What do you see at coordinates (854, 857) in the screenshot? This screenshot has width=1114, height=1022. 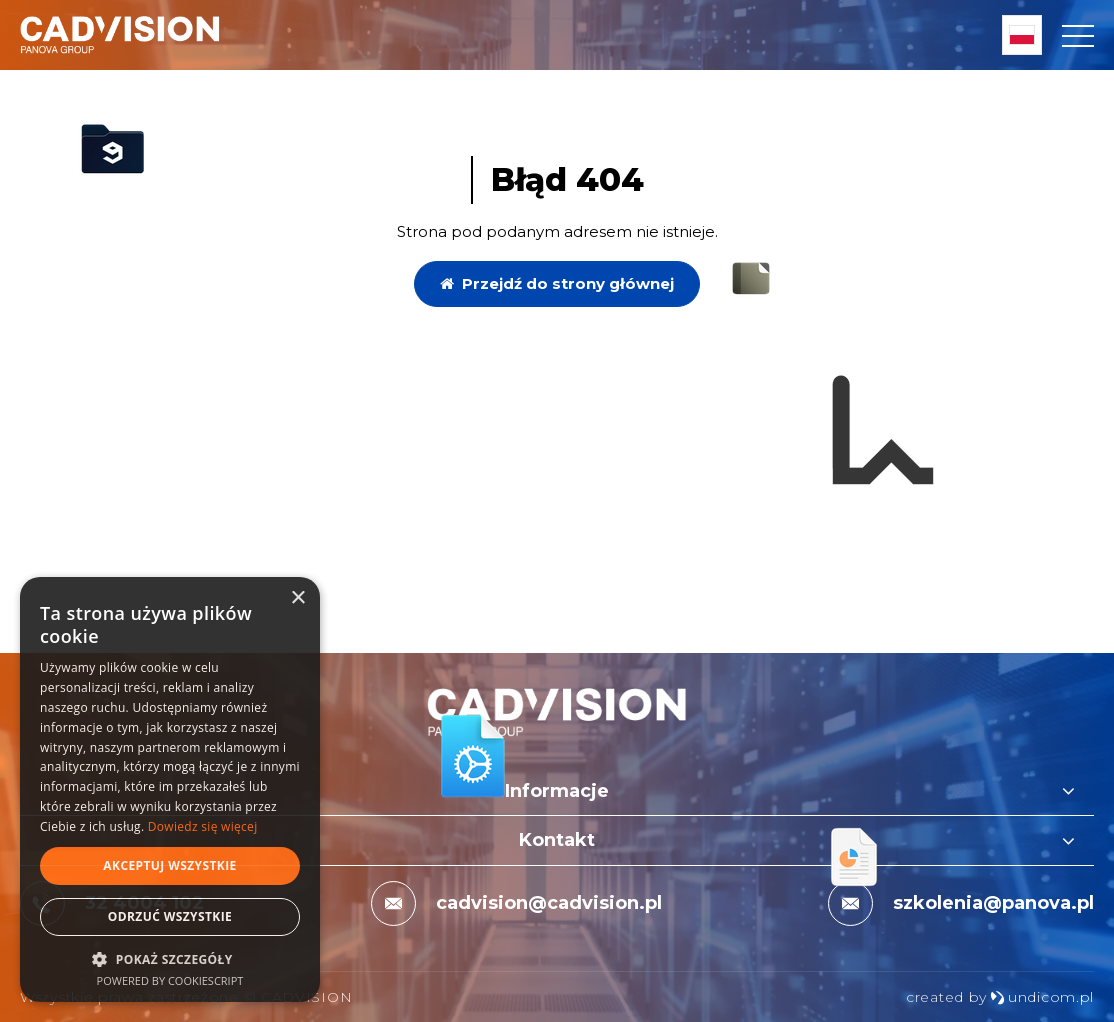 I see `open a presentation file` at bounding box center [854, 857].